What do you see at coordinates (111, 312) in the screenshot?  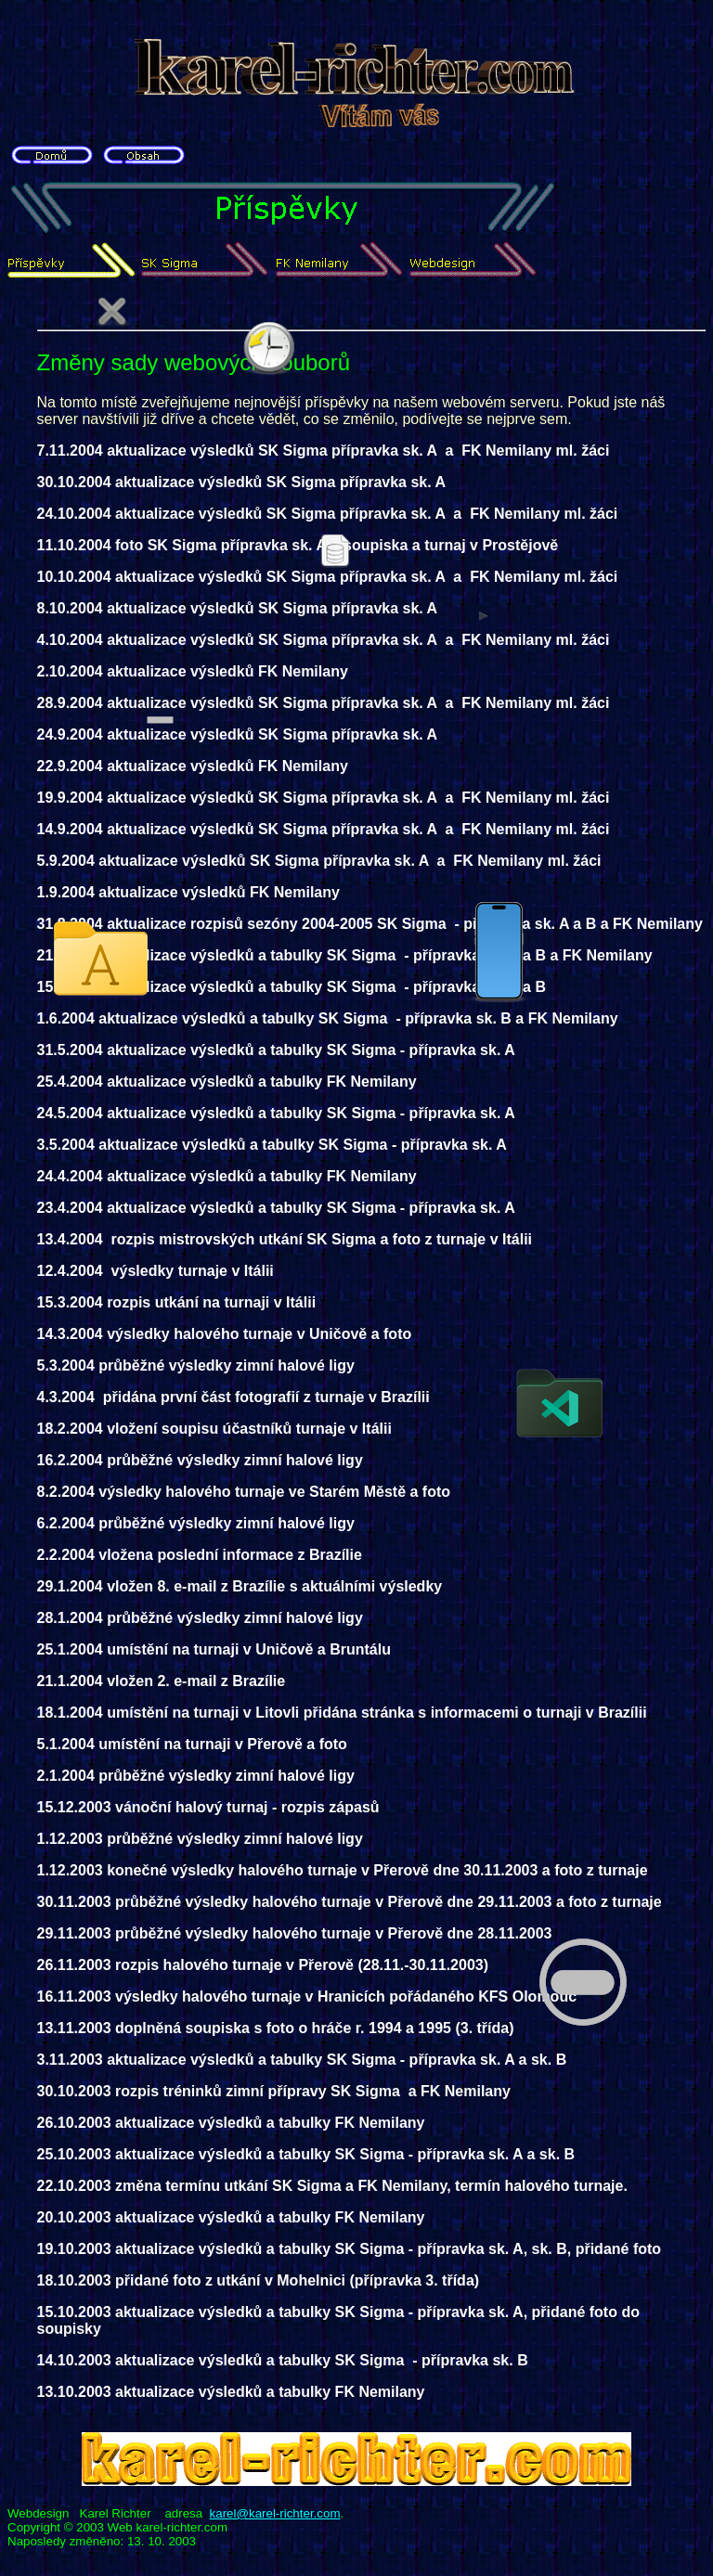 I see `close the current window` at bounding box center [111, 312].